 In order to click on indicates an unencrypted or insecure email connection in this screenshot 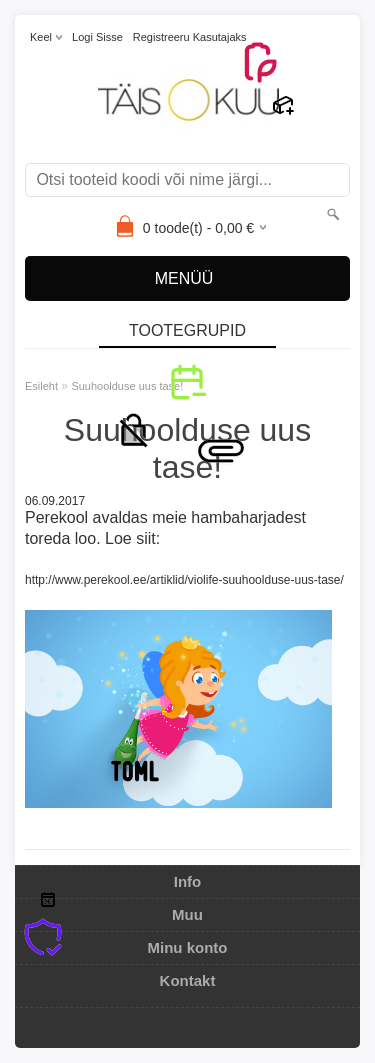, I will do `click(133, 430)`.